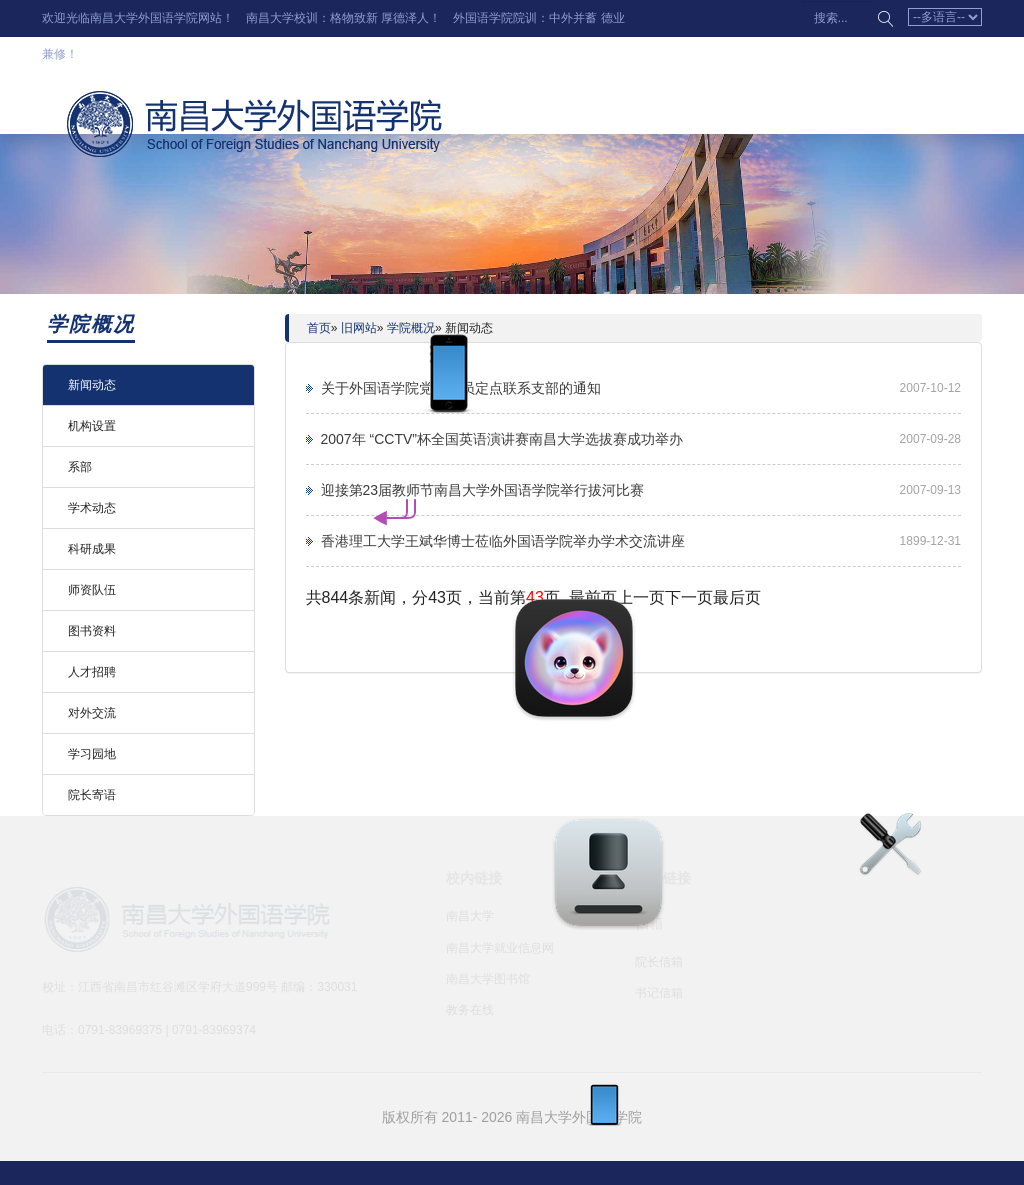 The width and height of the screenshot is (1024, 1185). I want to click on connected iPhone device, so click(449, 374).